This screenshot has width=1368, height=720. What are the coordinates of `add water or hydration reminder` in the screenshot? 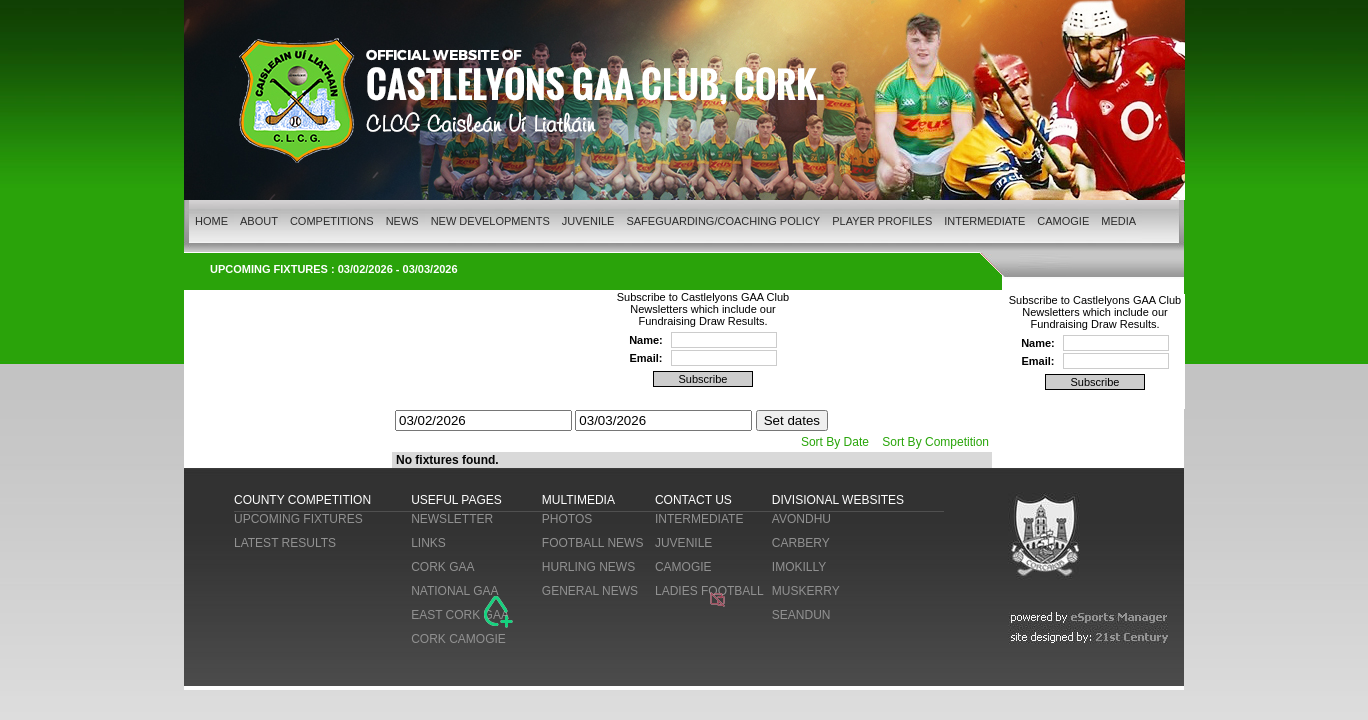 It's located at (496, 611).